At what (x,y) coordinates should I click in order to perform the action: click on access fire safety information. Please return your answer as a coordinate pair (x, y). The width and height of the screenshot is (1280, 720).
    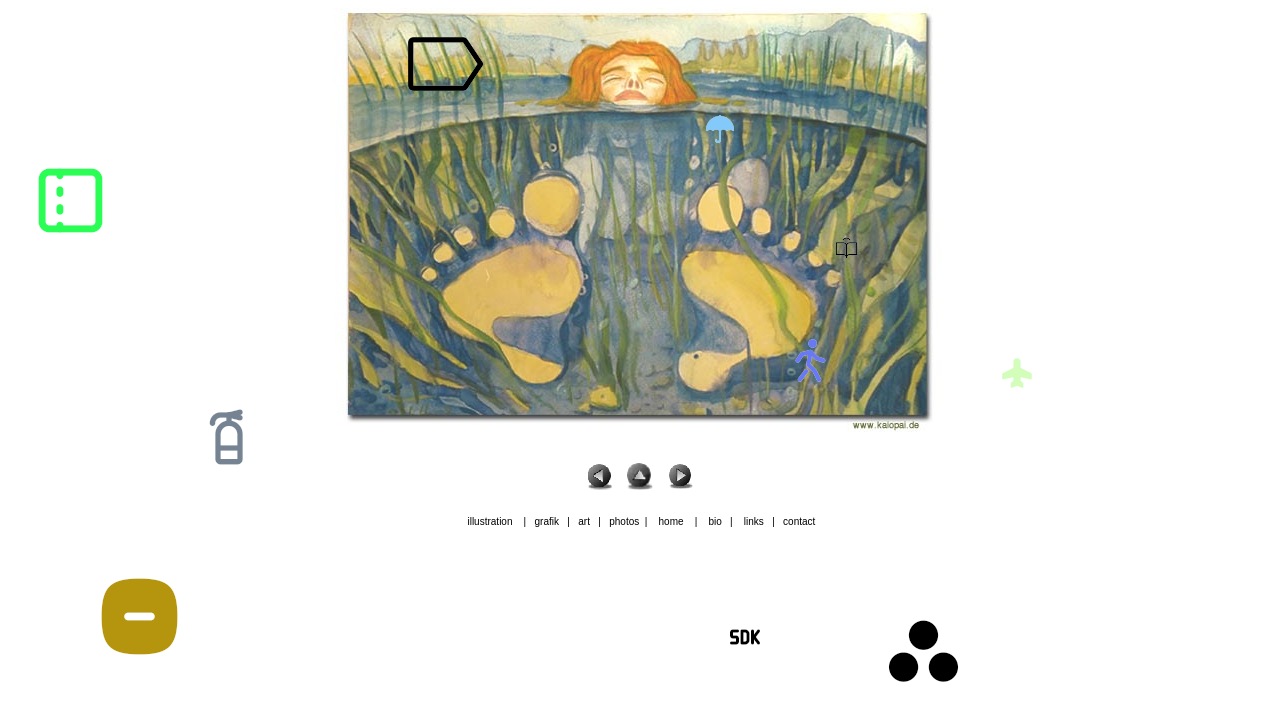
    Looking at the image, I should click on (229, 437).